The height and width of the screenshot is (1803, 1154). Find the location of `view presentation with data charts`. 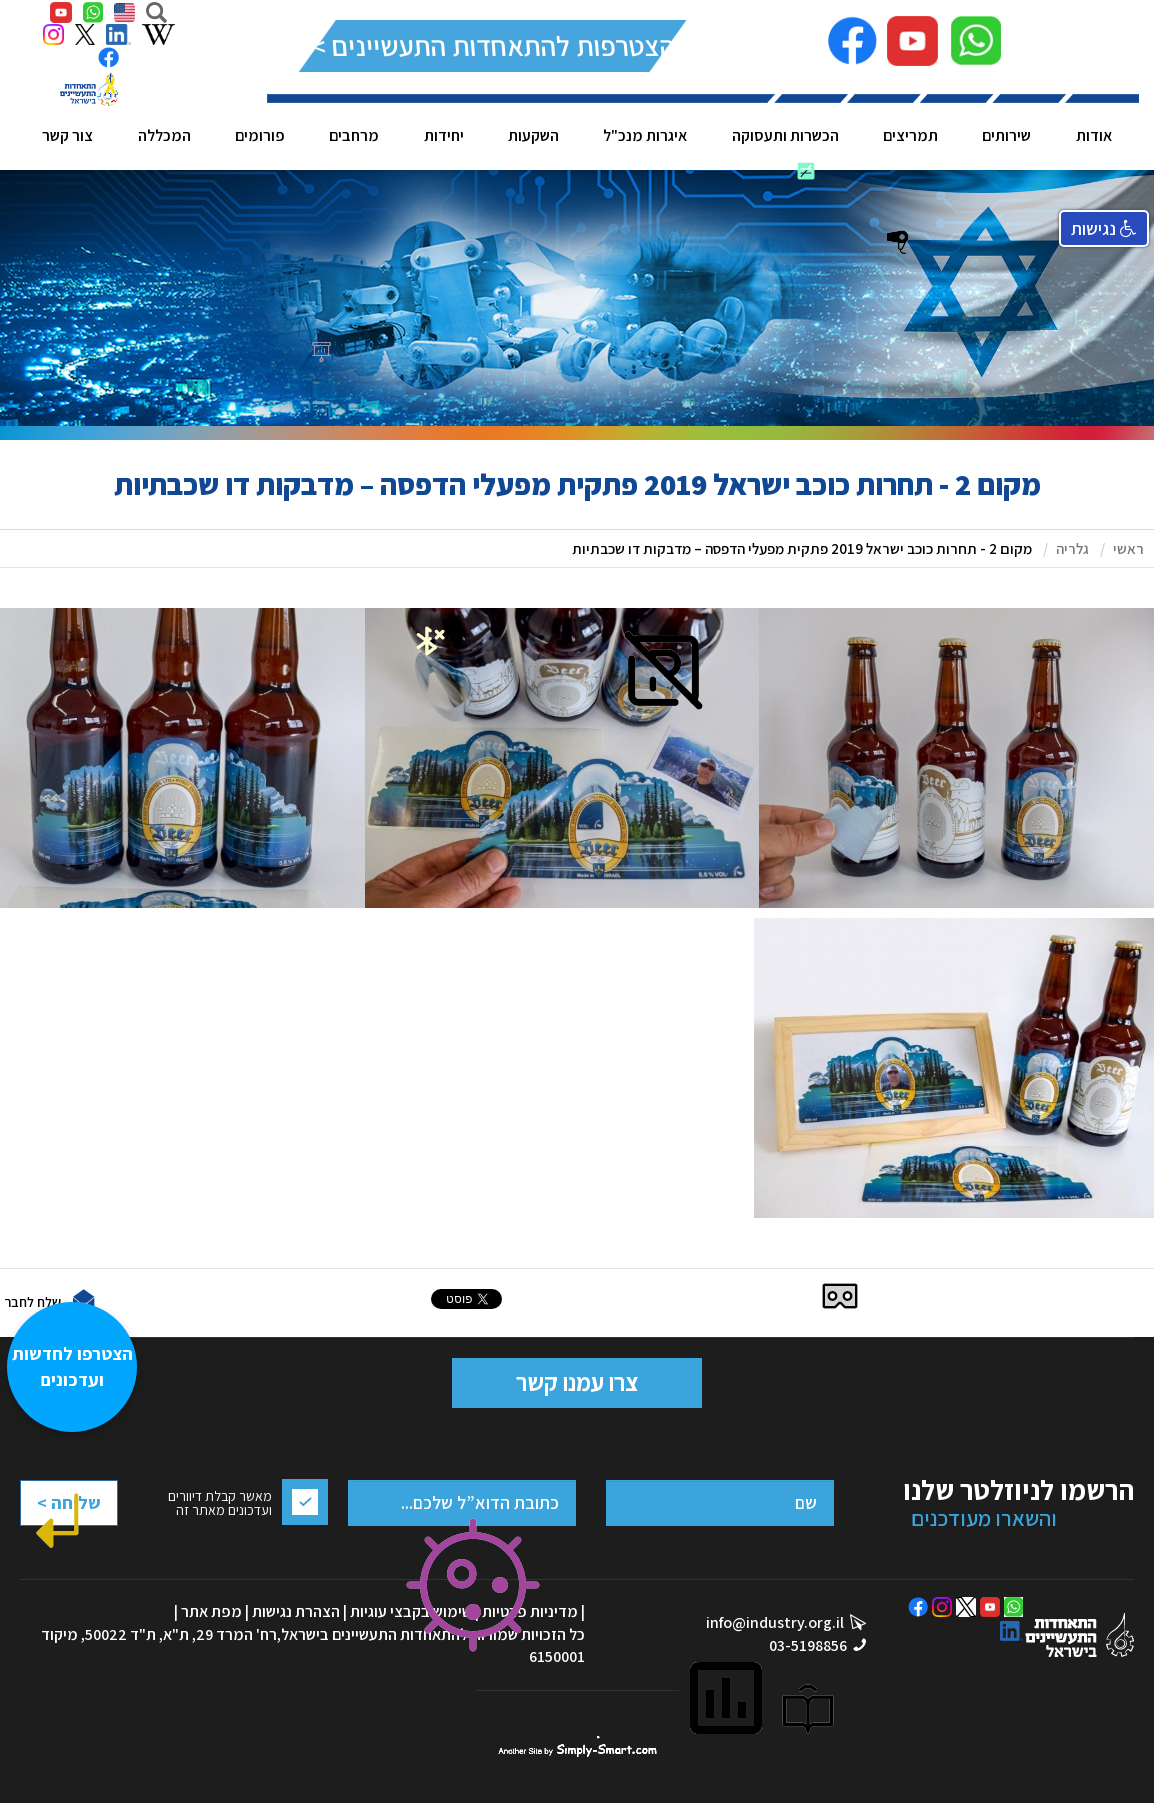

view presentation with data charts is located at coordinates (321, 350).